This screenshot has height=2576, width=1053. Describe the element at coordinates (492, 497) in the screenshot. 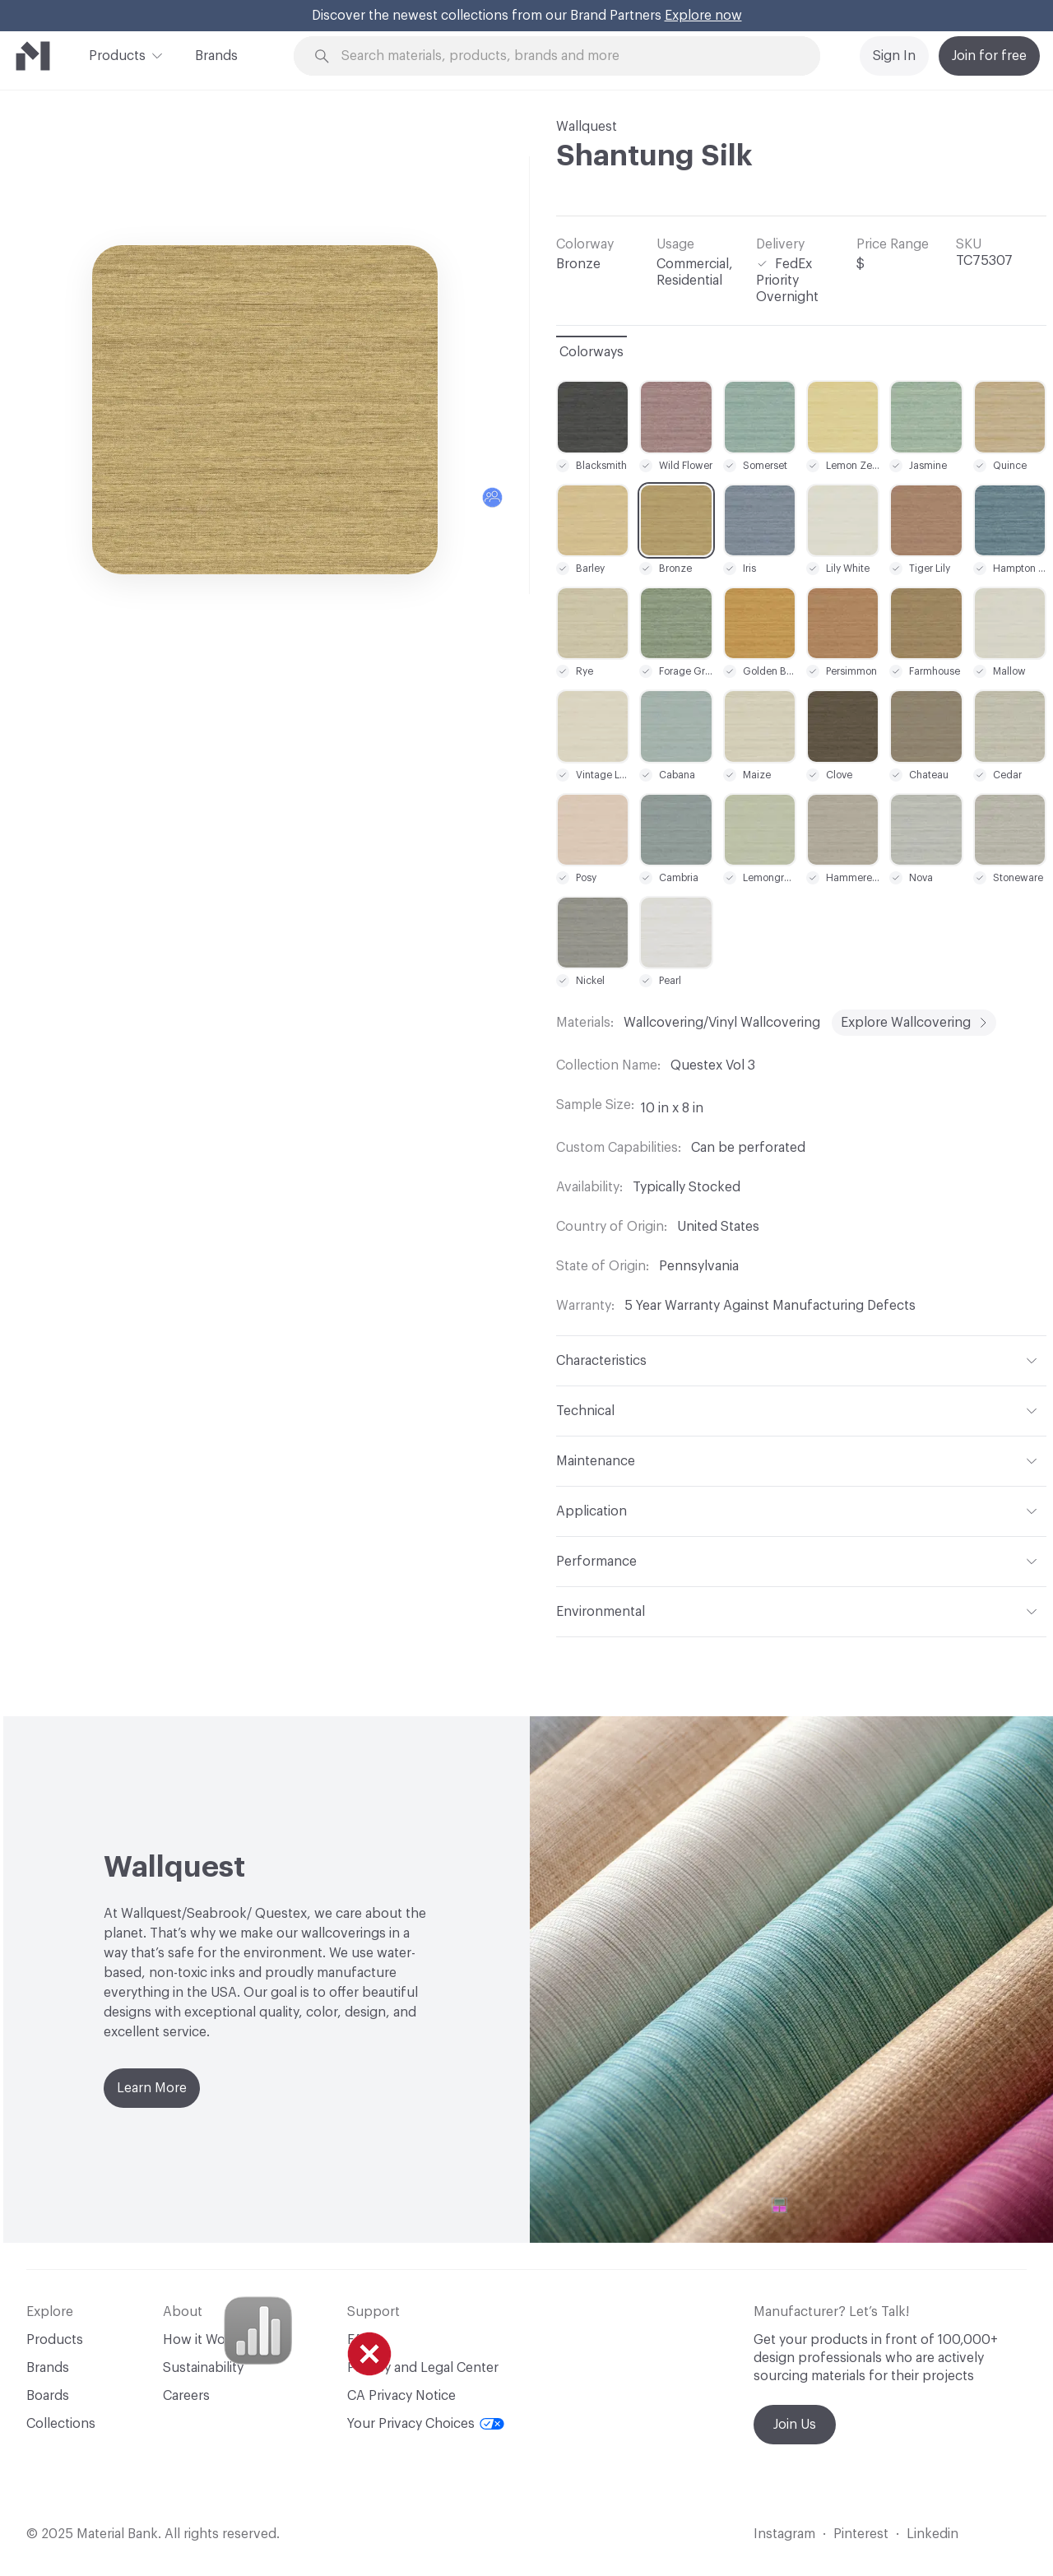

I see `switch to a different user account` at that location.